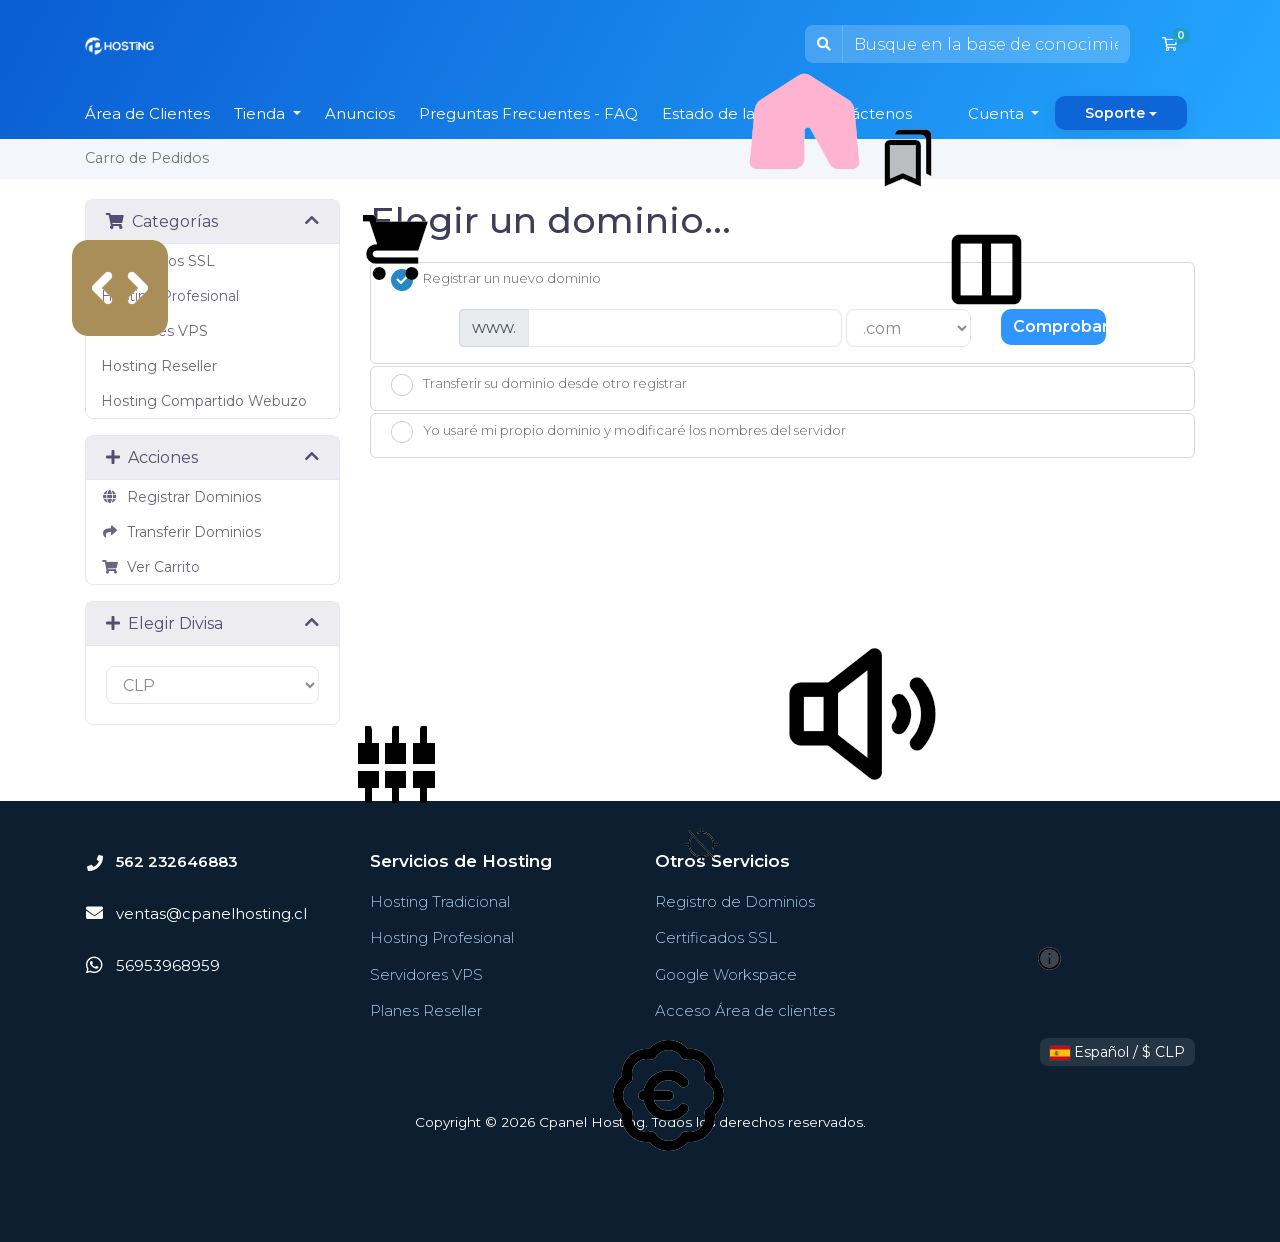  Describe the element at coordinates (804, 120) in the screenshot. I see `access camping or outdoor activity information` at that location.